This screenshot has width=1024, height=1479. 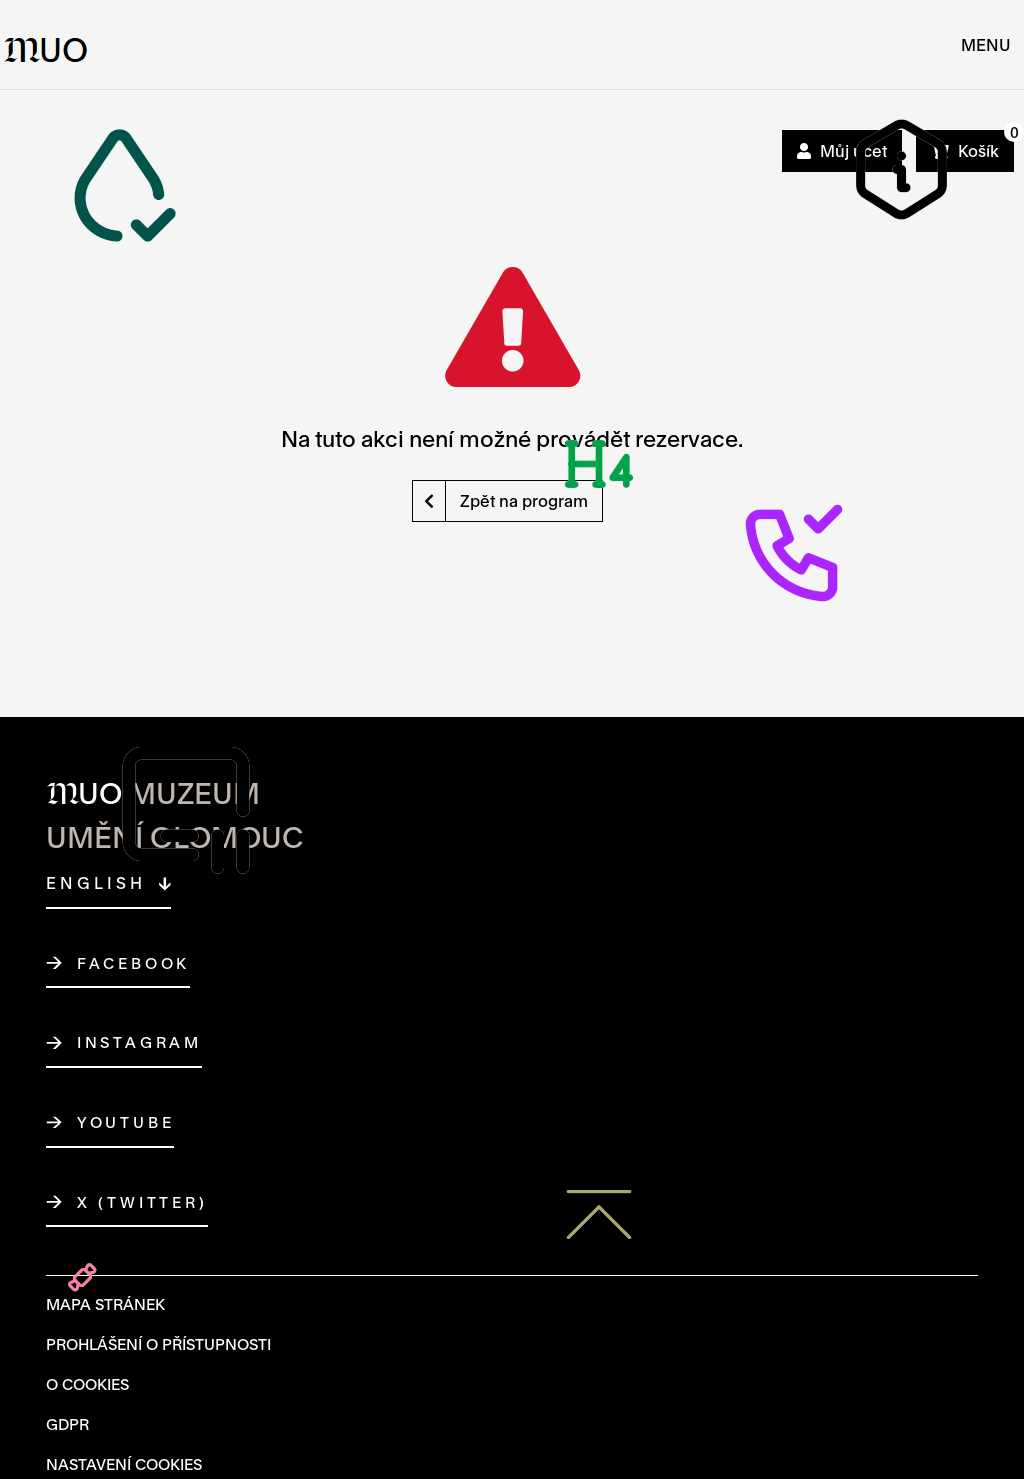 What do you see at coordinates (82, 1277) in the screenshot?
I see `access candy crush or similar game` at bounding box center [82, 1277].